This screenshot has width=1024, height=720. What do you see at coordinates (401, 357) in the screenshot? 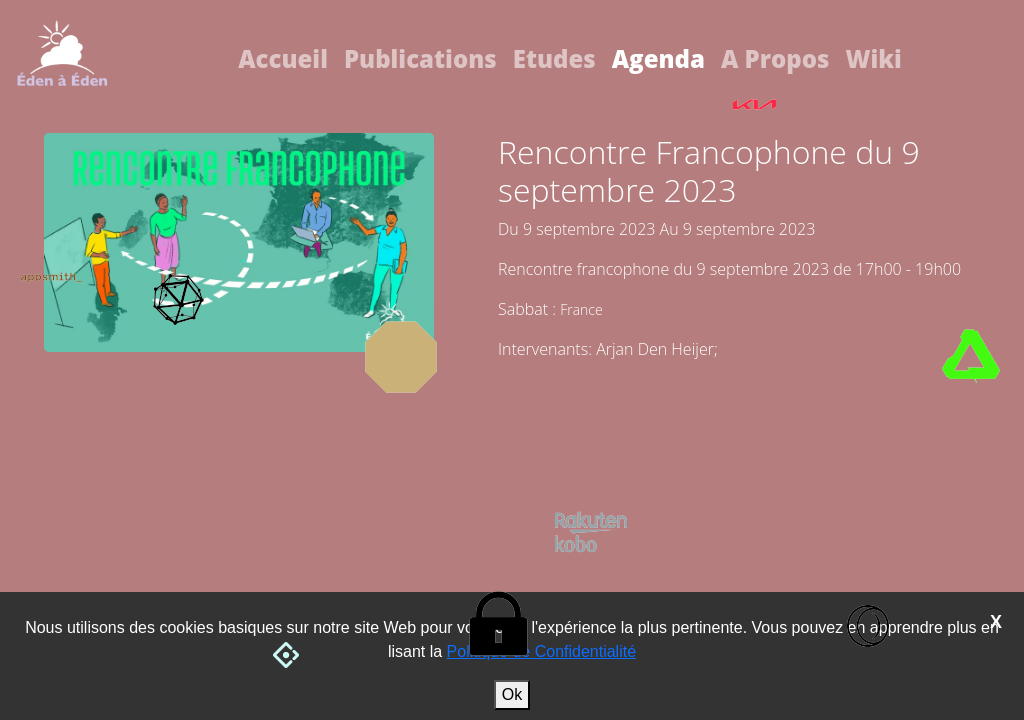
I see `stop or warning indicator` at bounding box center [401, 357].